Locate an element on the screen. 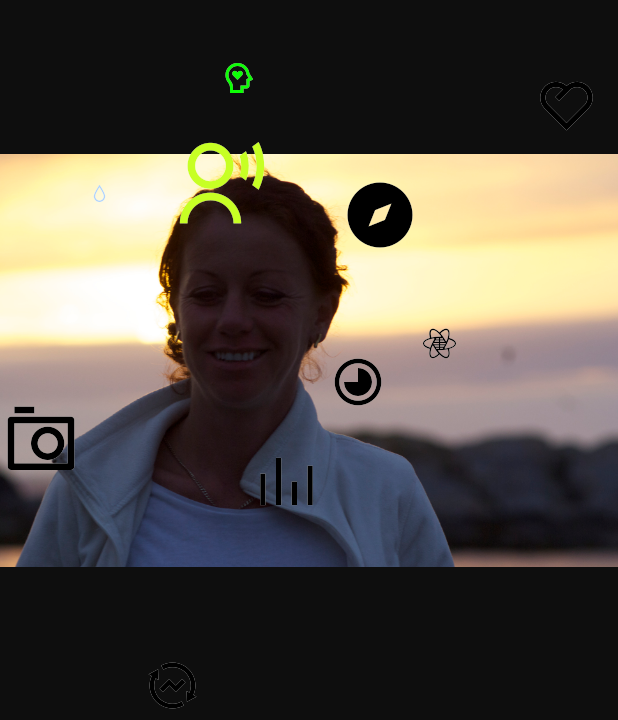  exchange or transfer funds between accounts is located at coordinates (172, 685).